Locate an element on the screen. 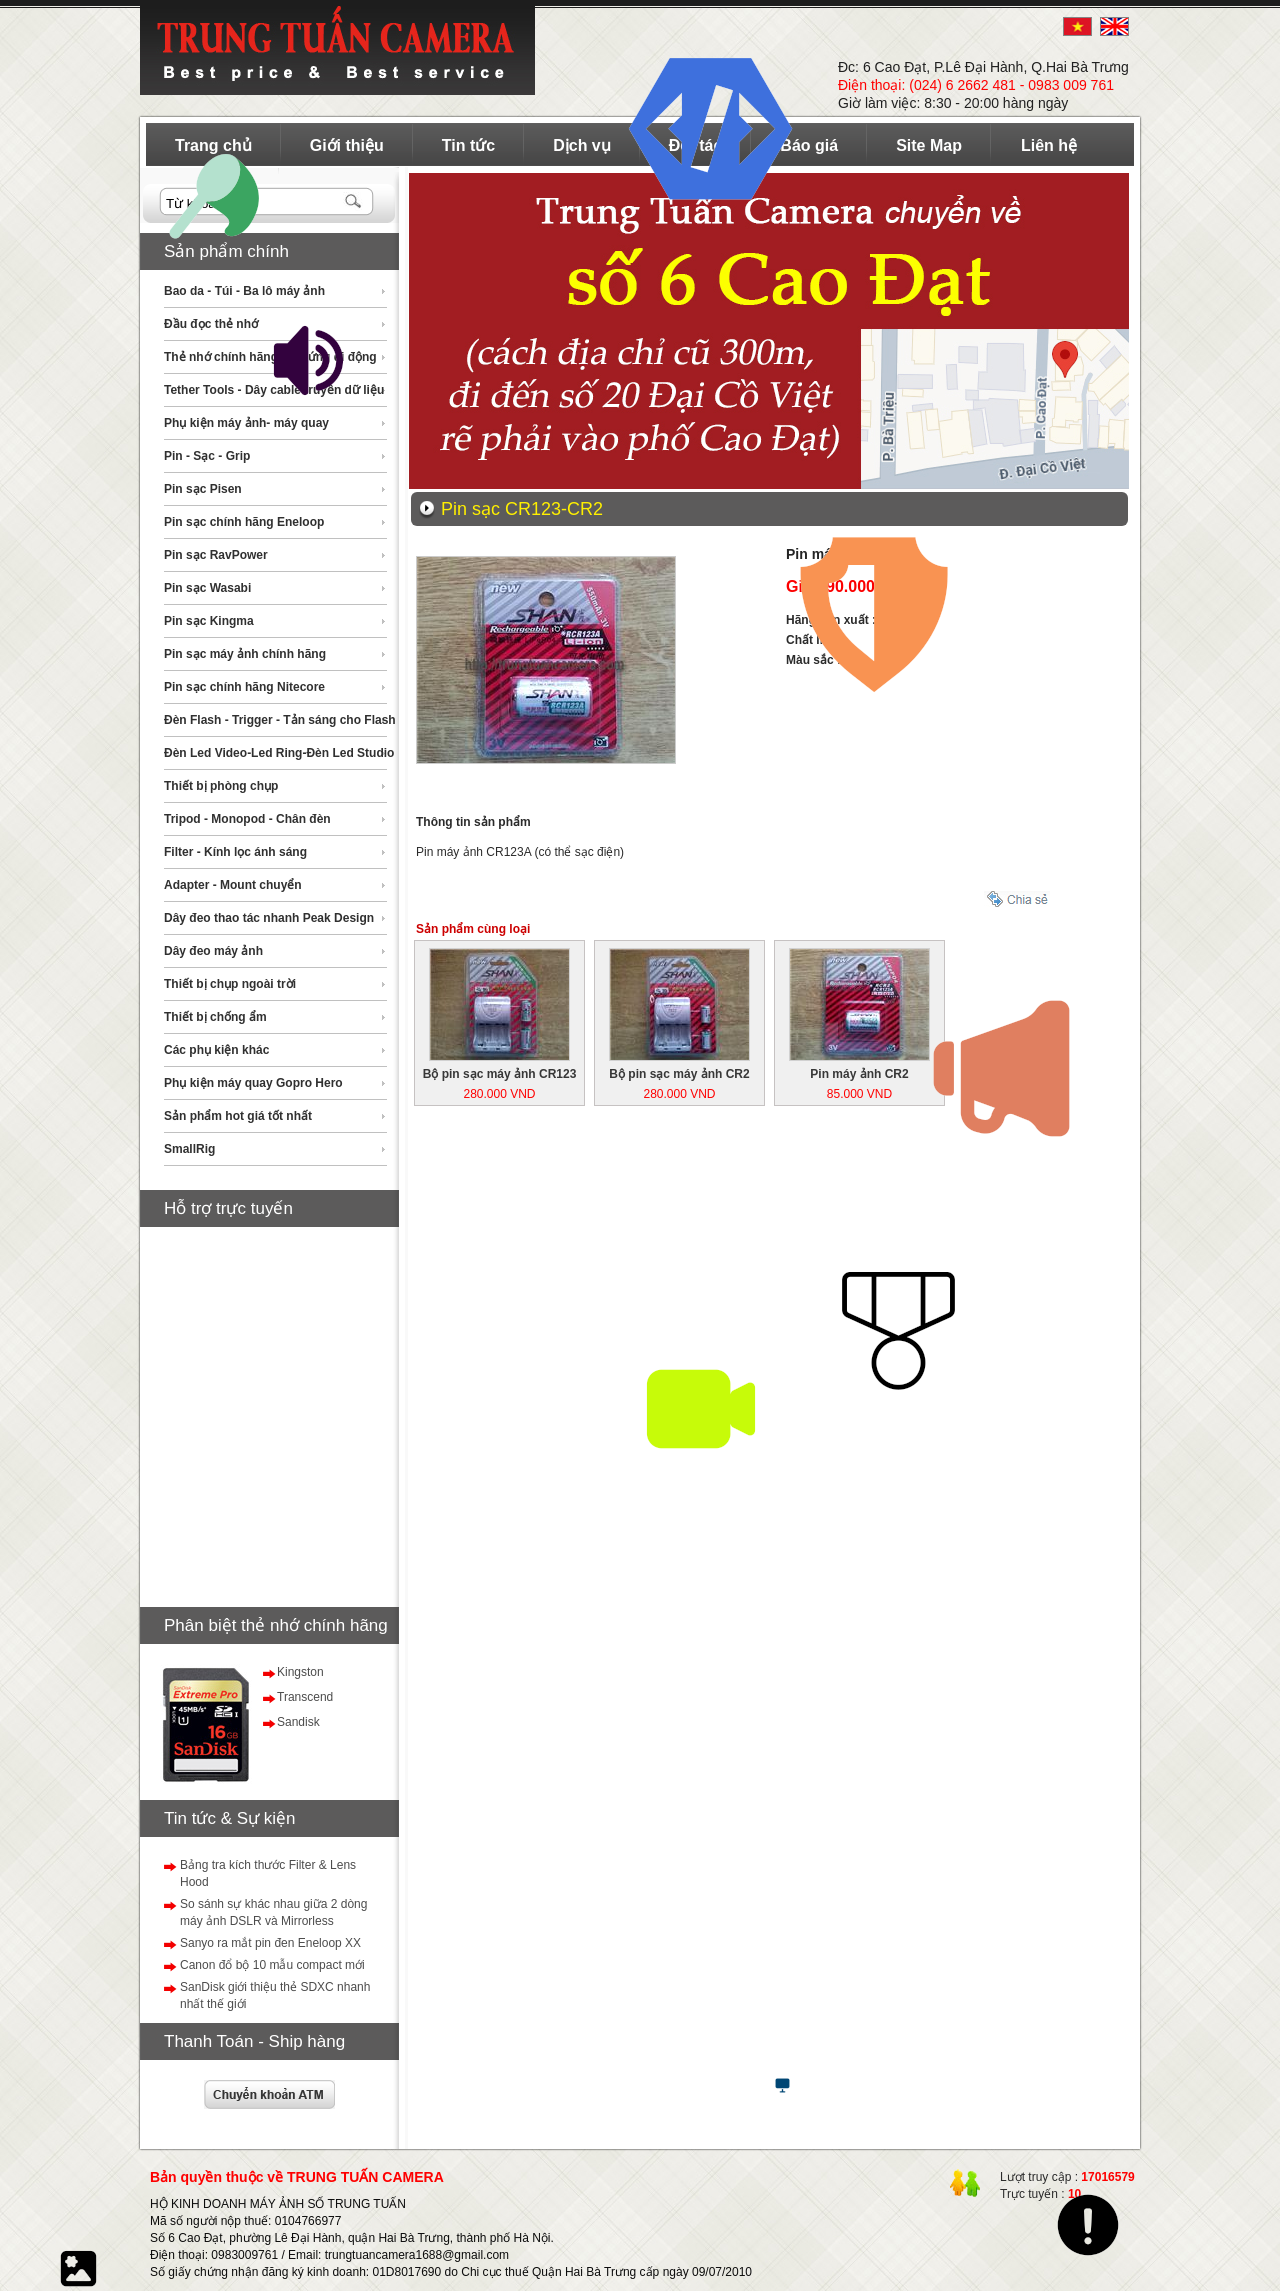 Image resolution: width=1280 pixels, height=2291 pixels. discord bug hunter badge indicating a user who finds and reports bugs is located at coordinates (214, 196).